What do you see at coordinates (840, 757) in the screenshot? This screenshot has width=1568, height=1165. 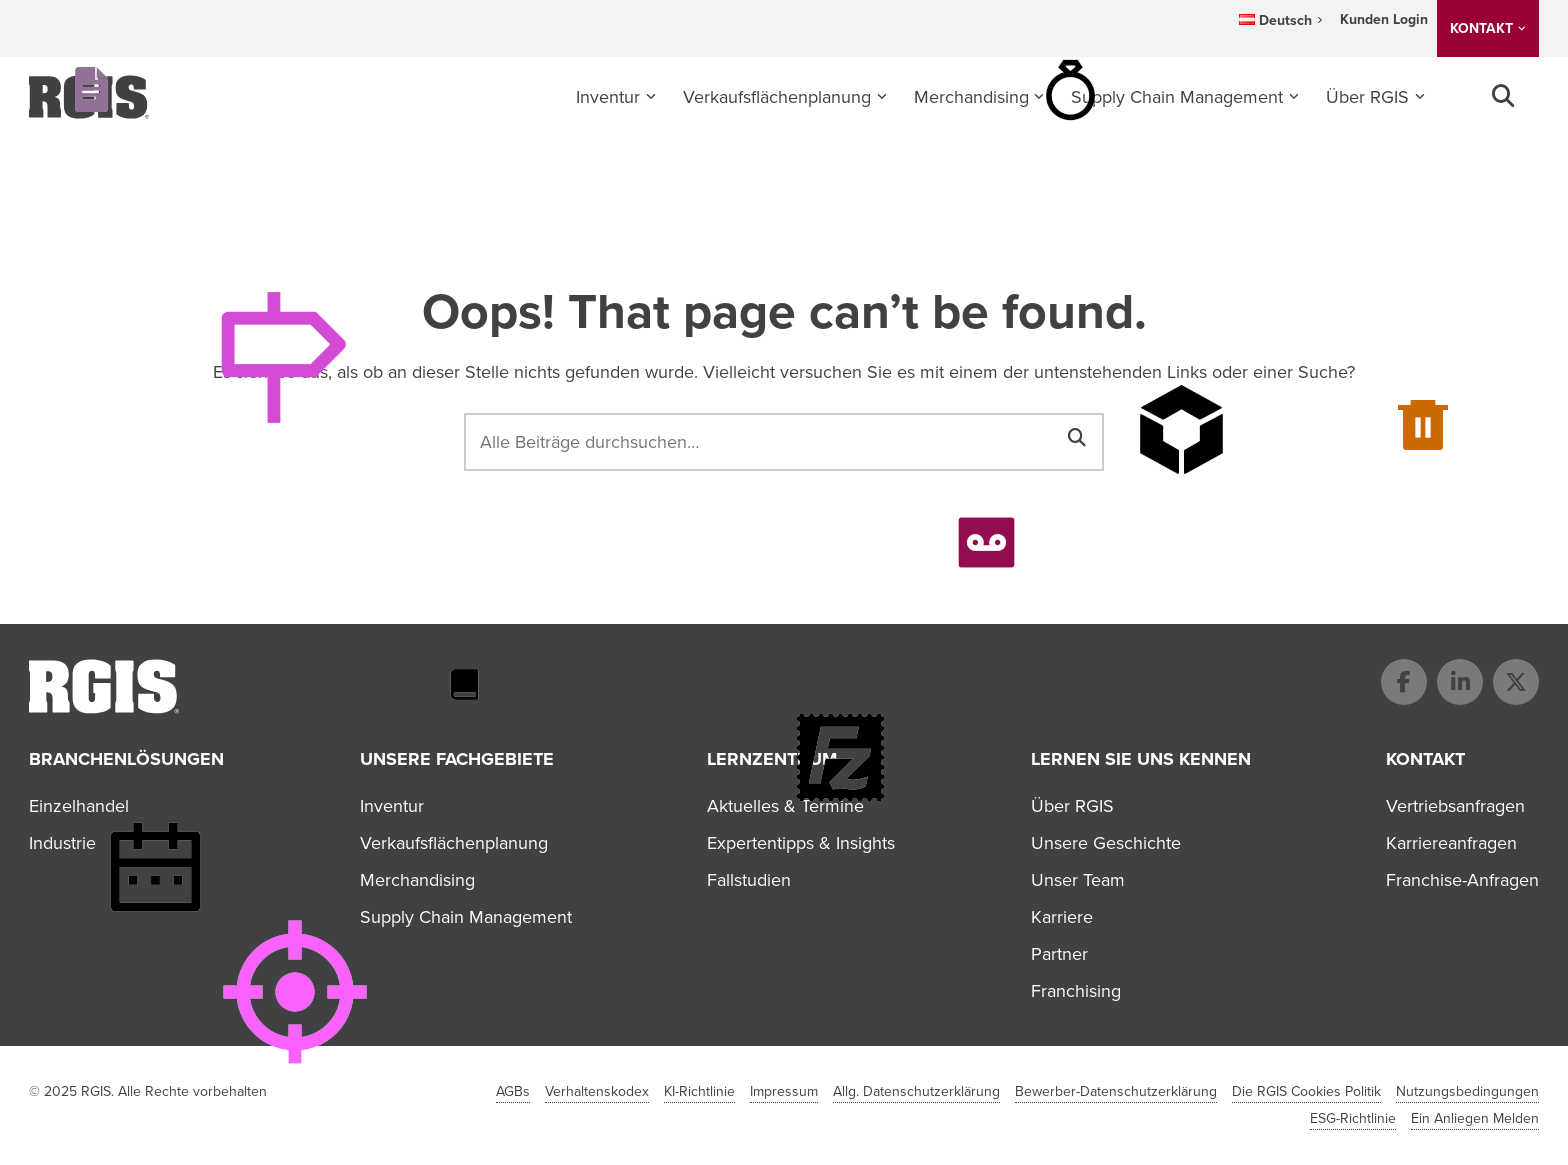 I see `open FileZilla FTP client` at bounding box center [840, 757].